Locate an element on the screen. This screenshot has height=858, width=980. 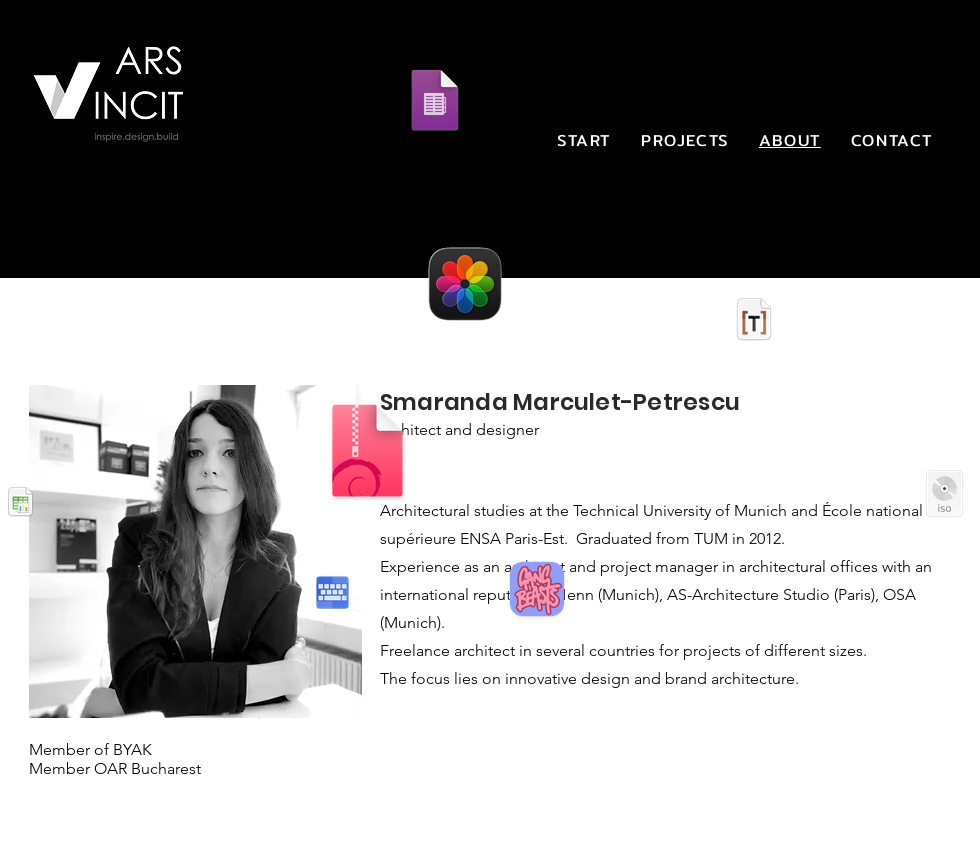
launch Gang Beasts game is located at coordinates (537, 589).